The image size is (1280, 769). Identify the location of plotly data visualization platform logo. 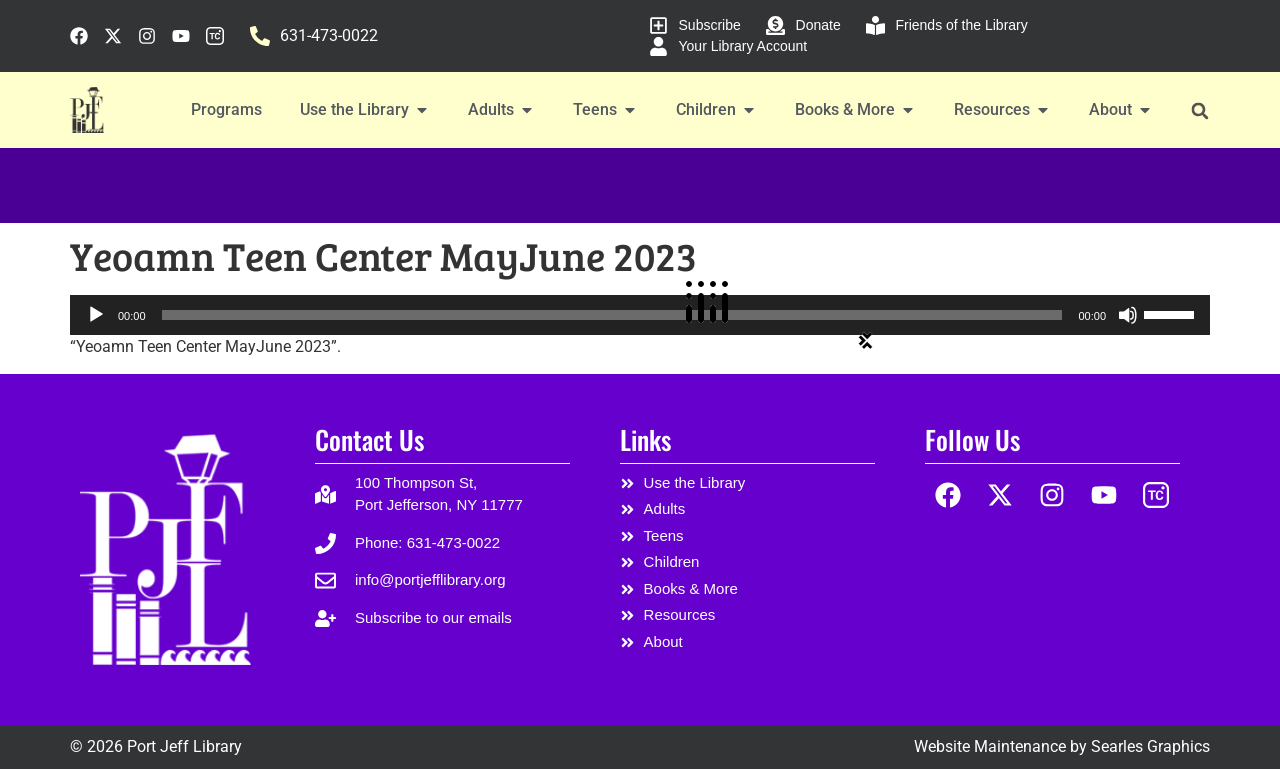
(707, 302).